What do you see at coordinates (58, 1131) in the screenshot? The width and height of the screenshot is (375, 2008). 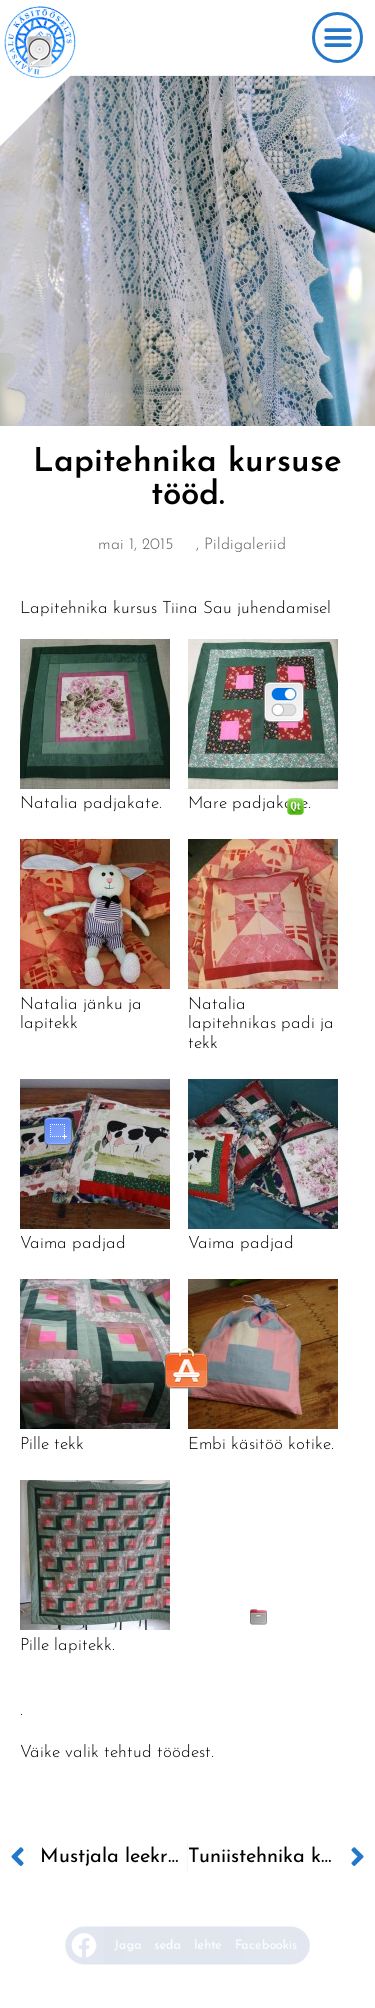 I see `take a screenshot` at bounding box center [58, 1131].